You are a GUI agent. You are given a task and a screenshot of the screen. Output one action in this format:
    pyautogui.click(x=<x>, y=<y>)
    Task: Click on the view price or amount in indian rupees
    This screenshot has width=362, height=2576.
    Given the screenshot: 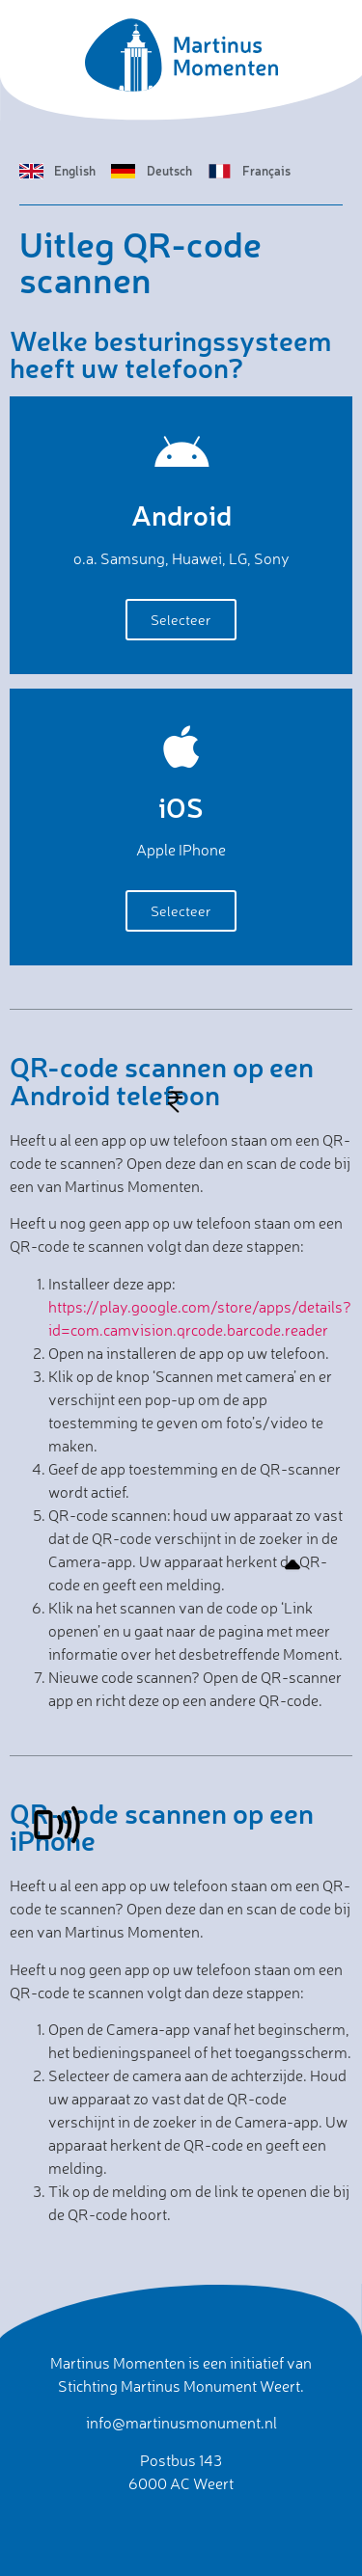 What is the action you would take?
    pyautogui.click(x=175, y=1101)
    